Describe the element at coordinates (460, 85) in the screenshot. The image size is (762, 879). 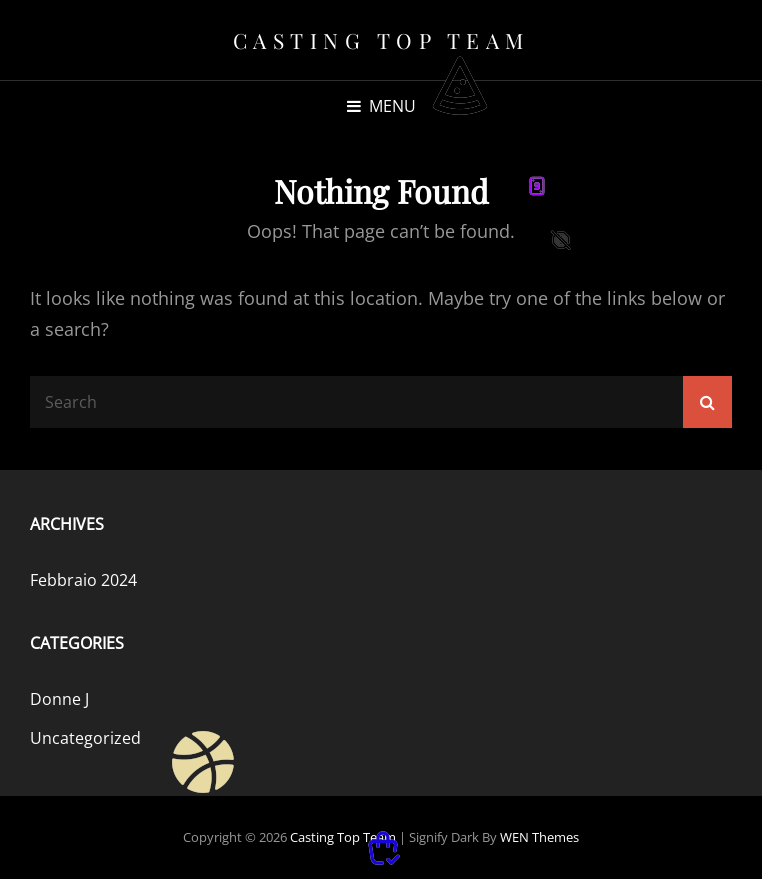
I see `browse food delivery options` at that location.